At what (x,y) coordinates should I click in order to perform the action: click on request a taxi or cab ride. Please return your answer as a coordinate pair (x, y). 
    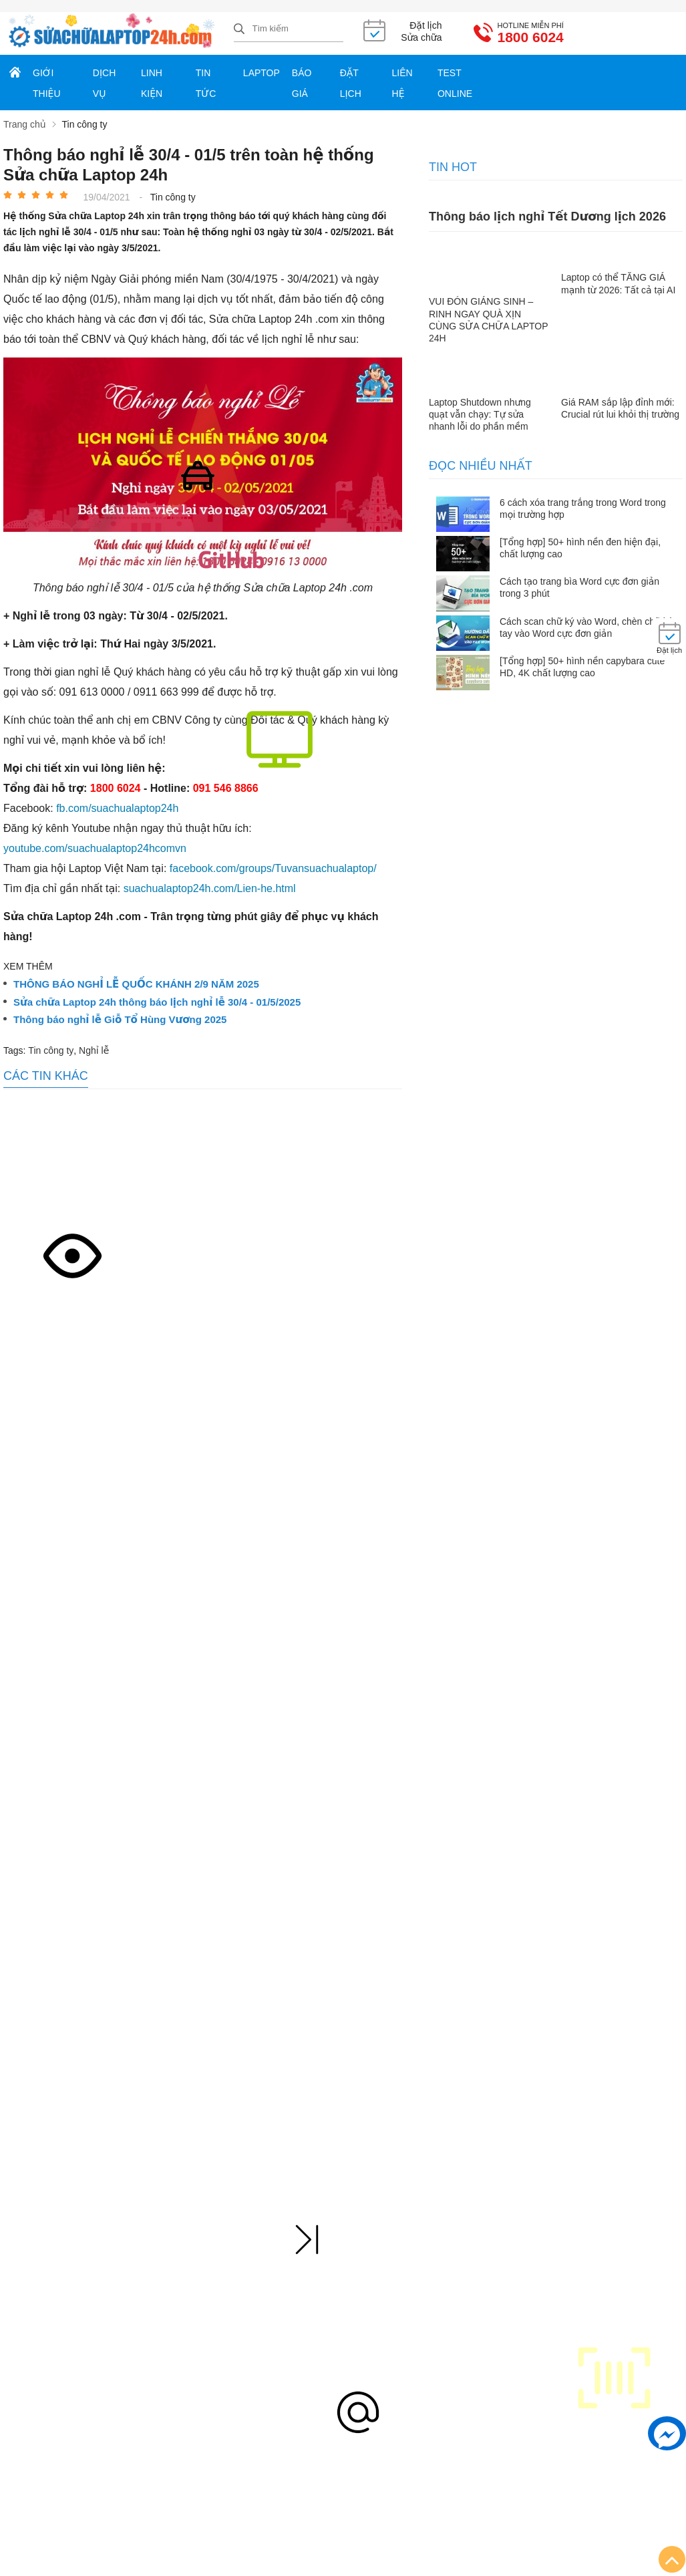
    Looking at the image, I should click on (198, 478).